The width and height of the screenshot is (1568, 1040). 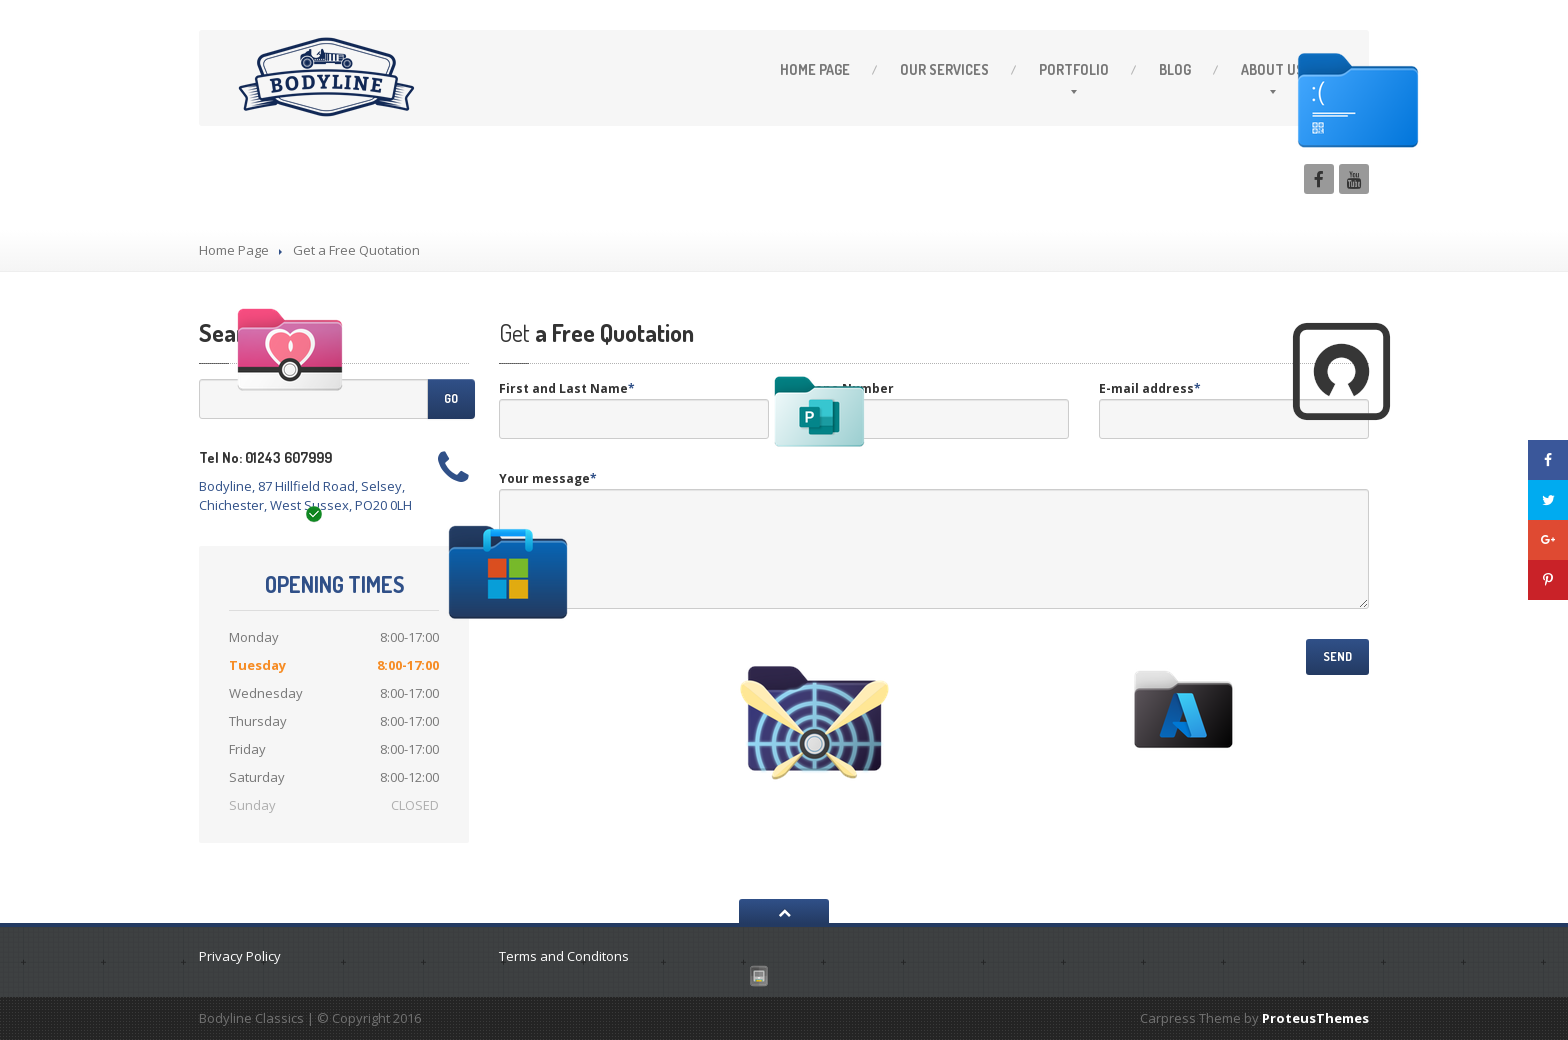 I want to click on open pokémon love ball themed folder, so click(x=289, y=352).